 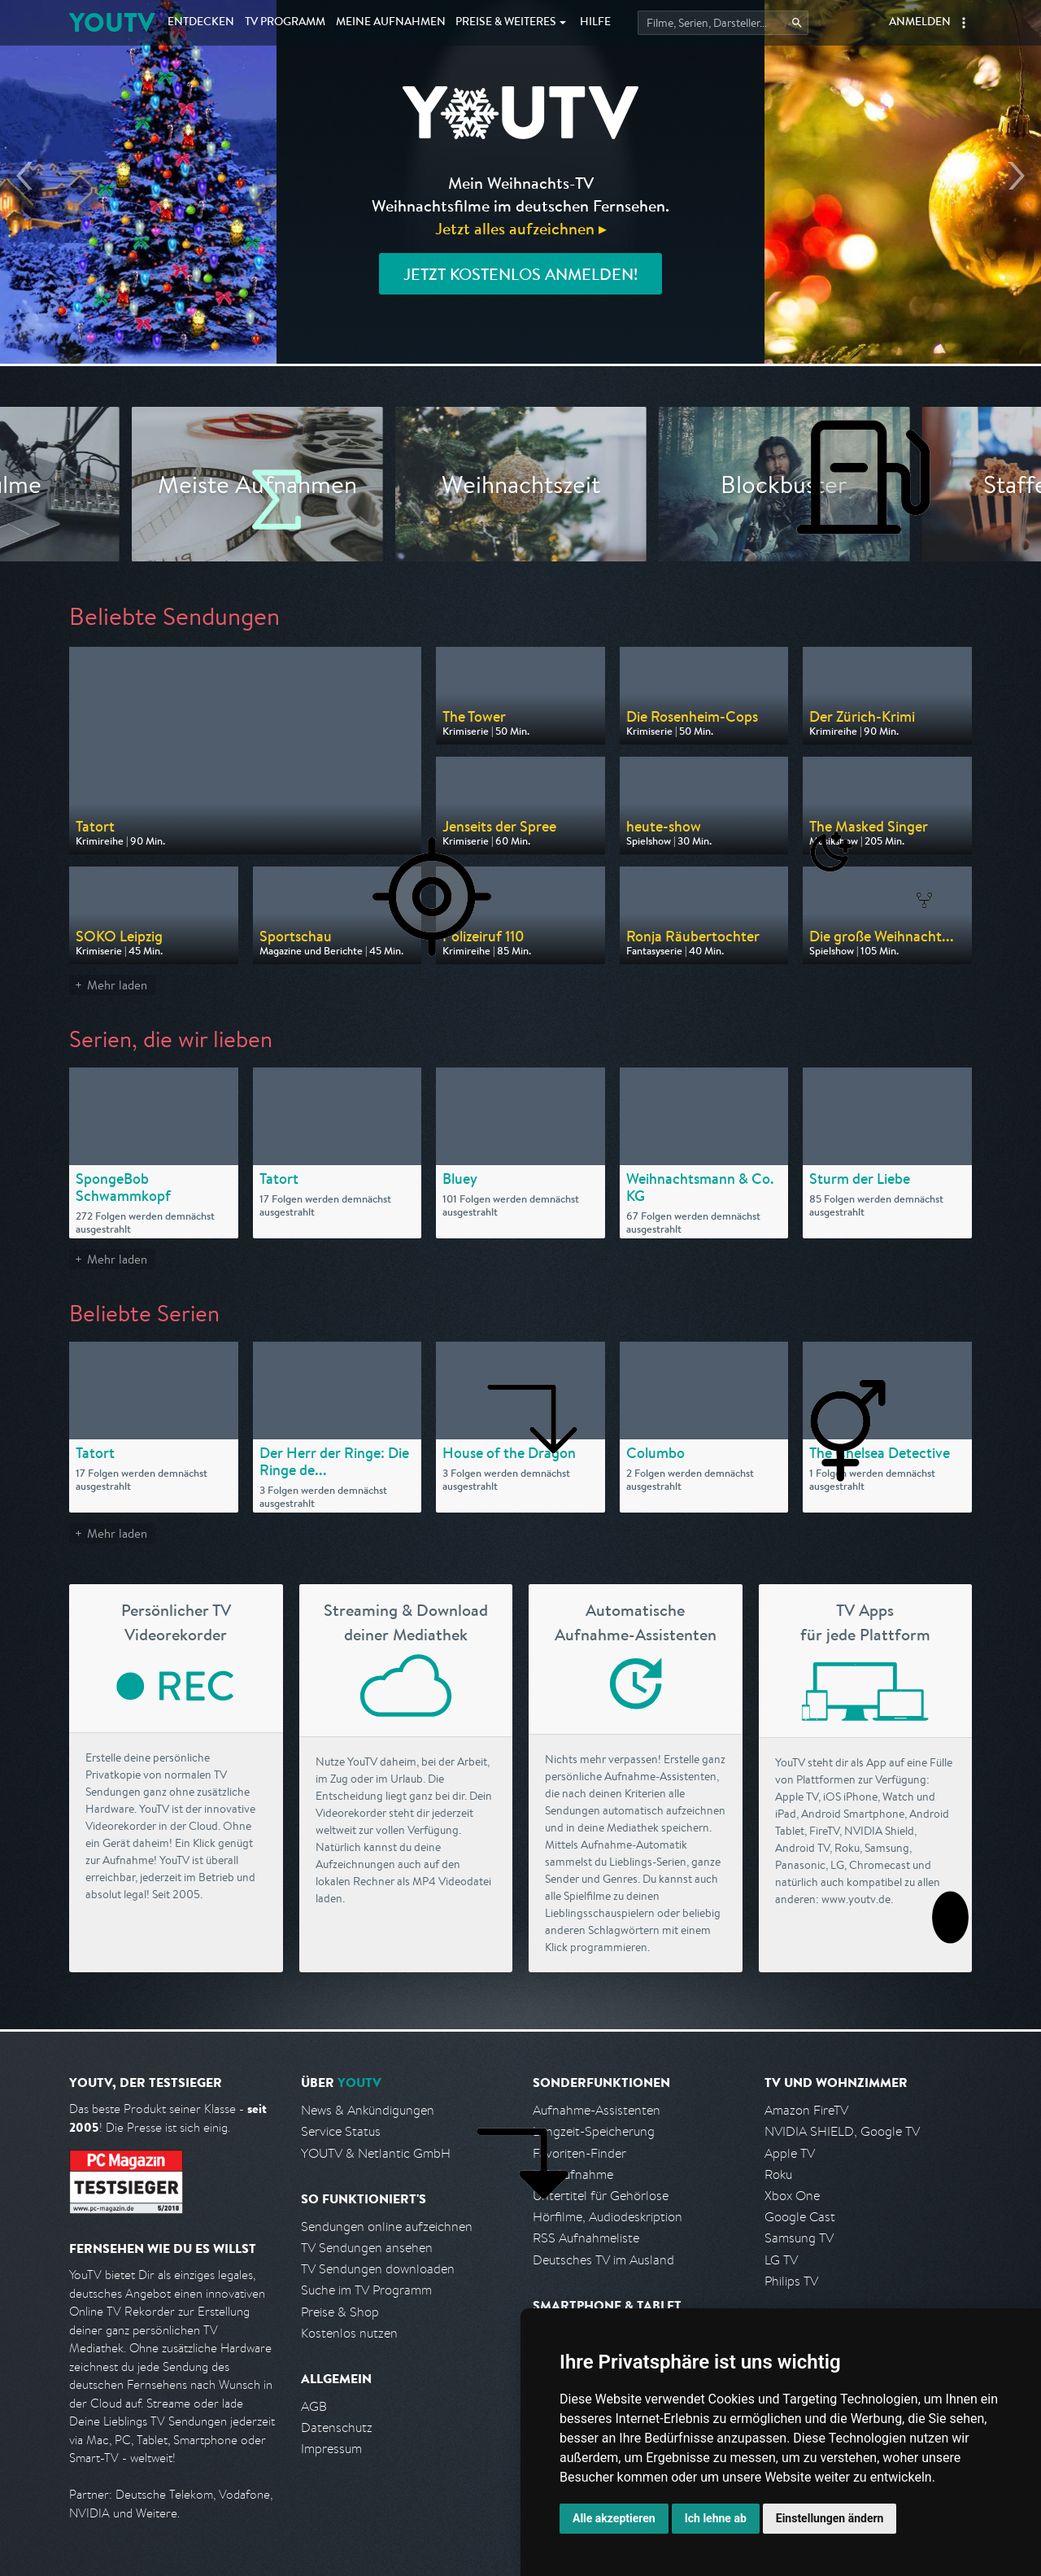 I want to click on indicates a filled or selected state, so click(x=950, y=1917).